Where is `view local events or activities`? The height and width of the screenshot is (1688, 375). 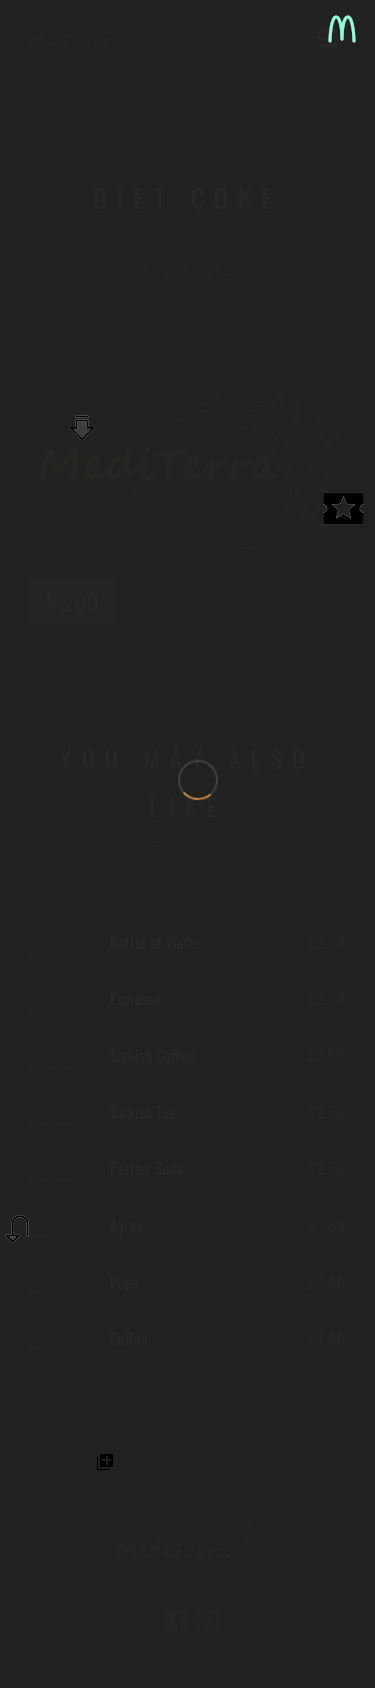
view local events or activities is located at coordinates (343, 508).